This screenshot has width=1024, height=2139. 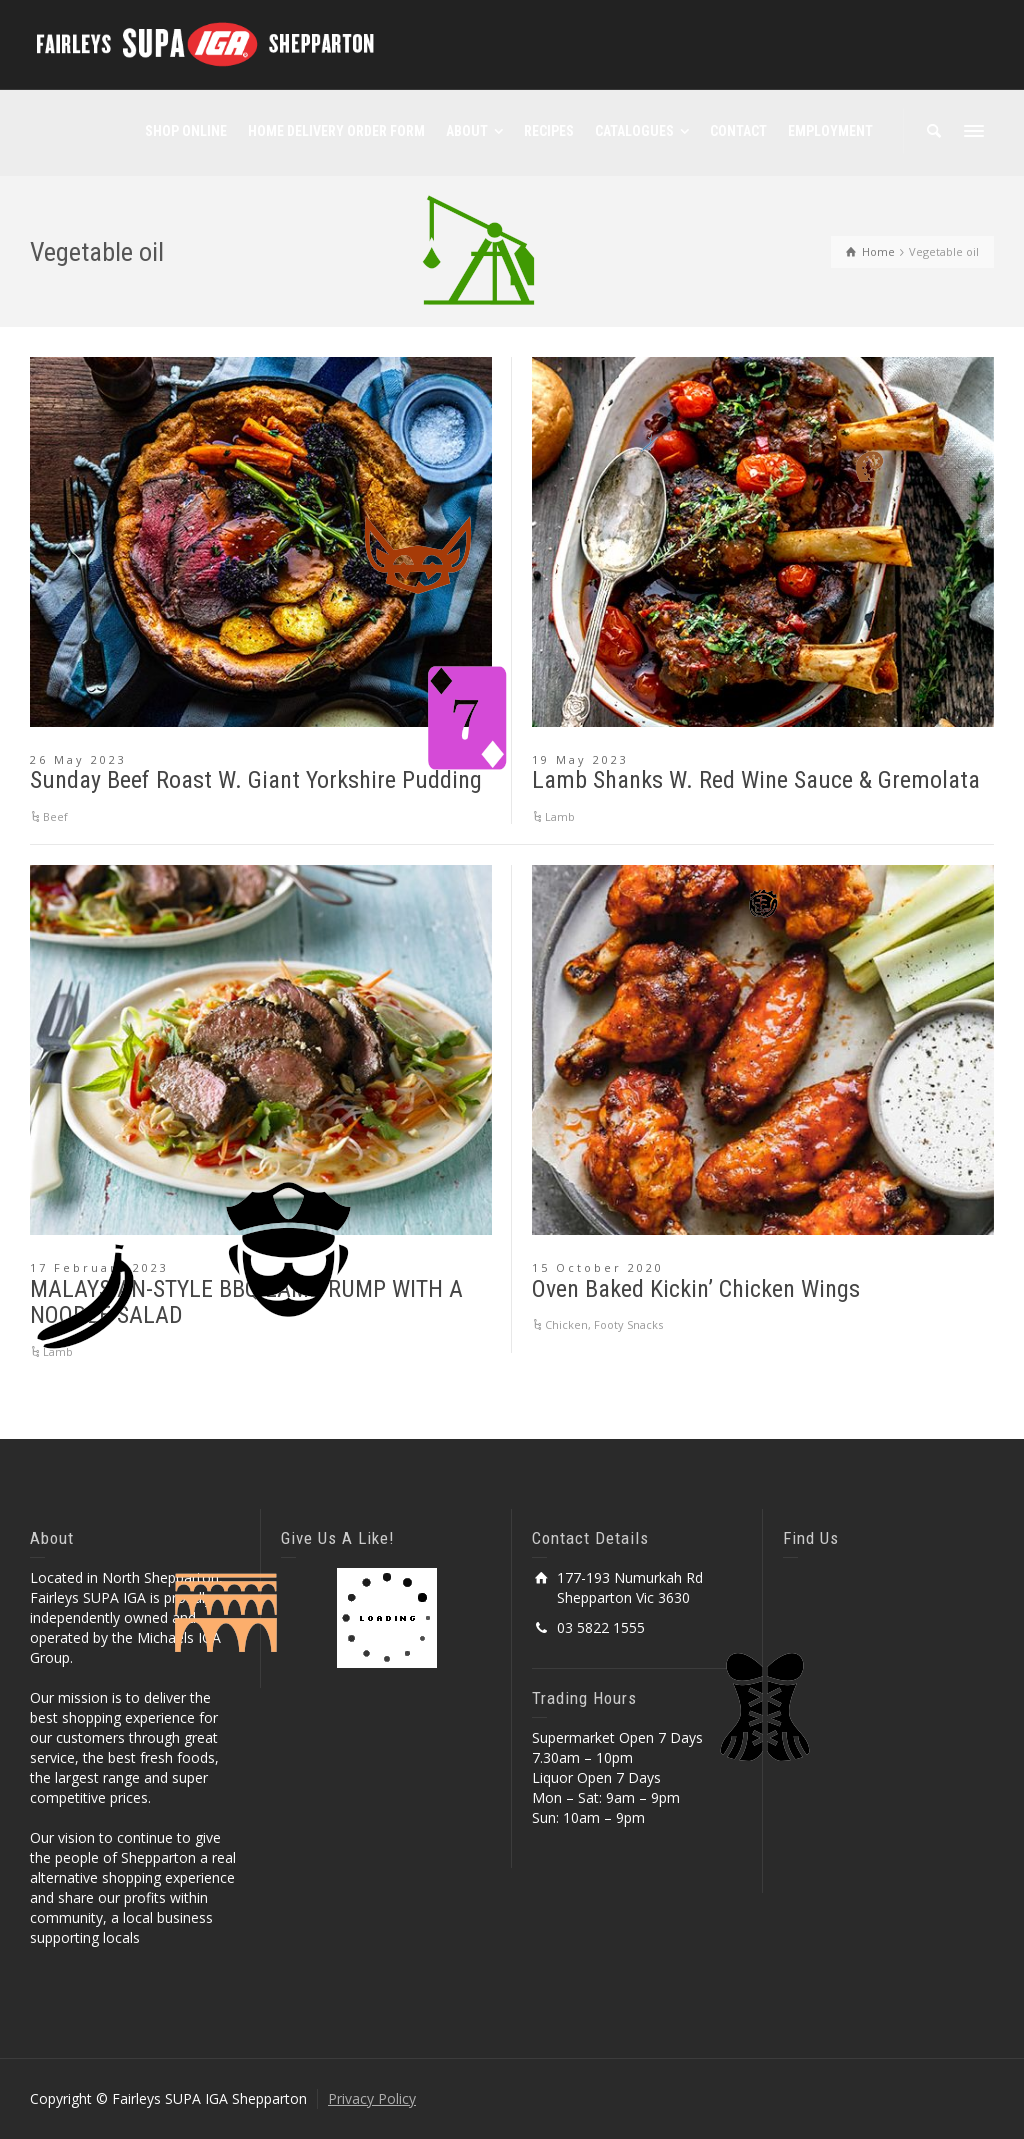 What do you see at coordinates (869, 466) in the screenshot?
I see `indicates a sea creature or ocean-themed game element` at bounding box center [869, 466].